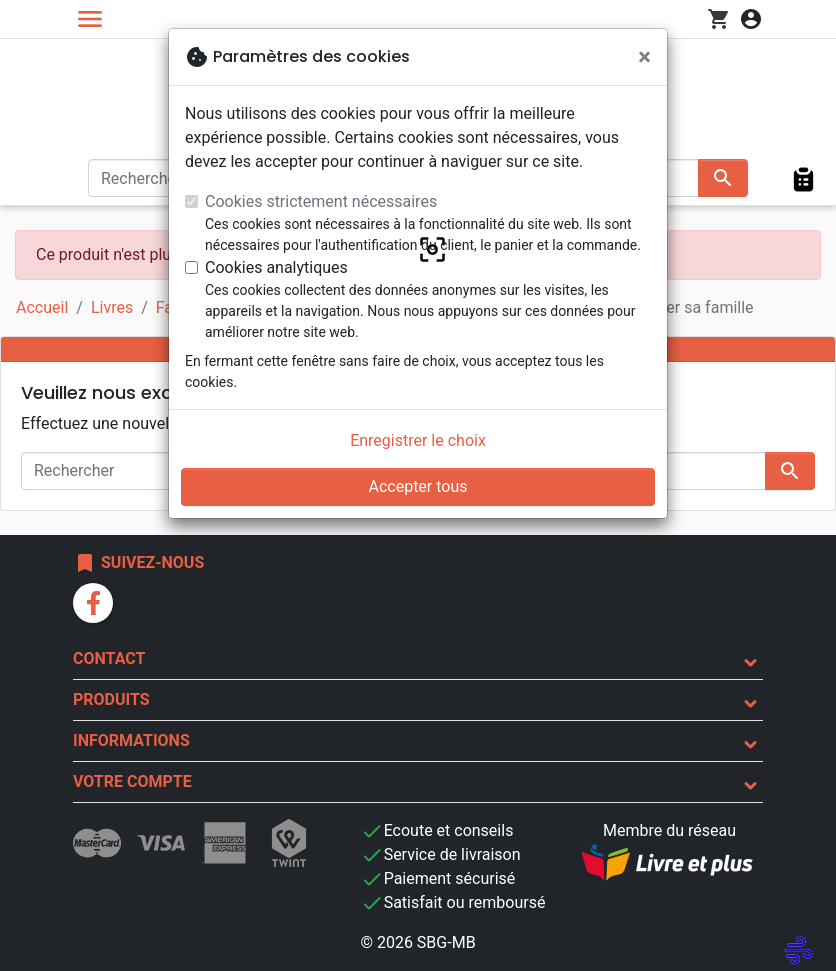 The width and height of the screenshot is (836, 971). I want to click on view task list or checklist, so click(803, 179).